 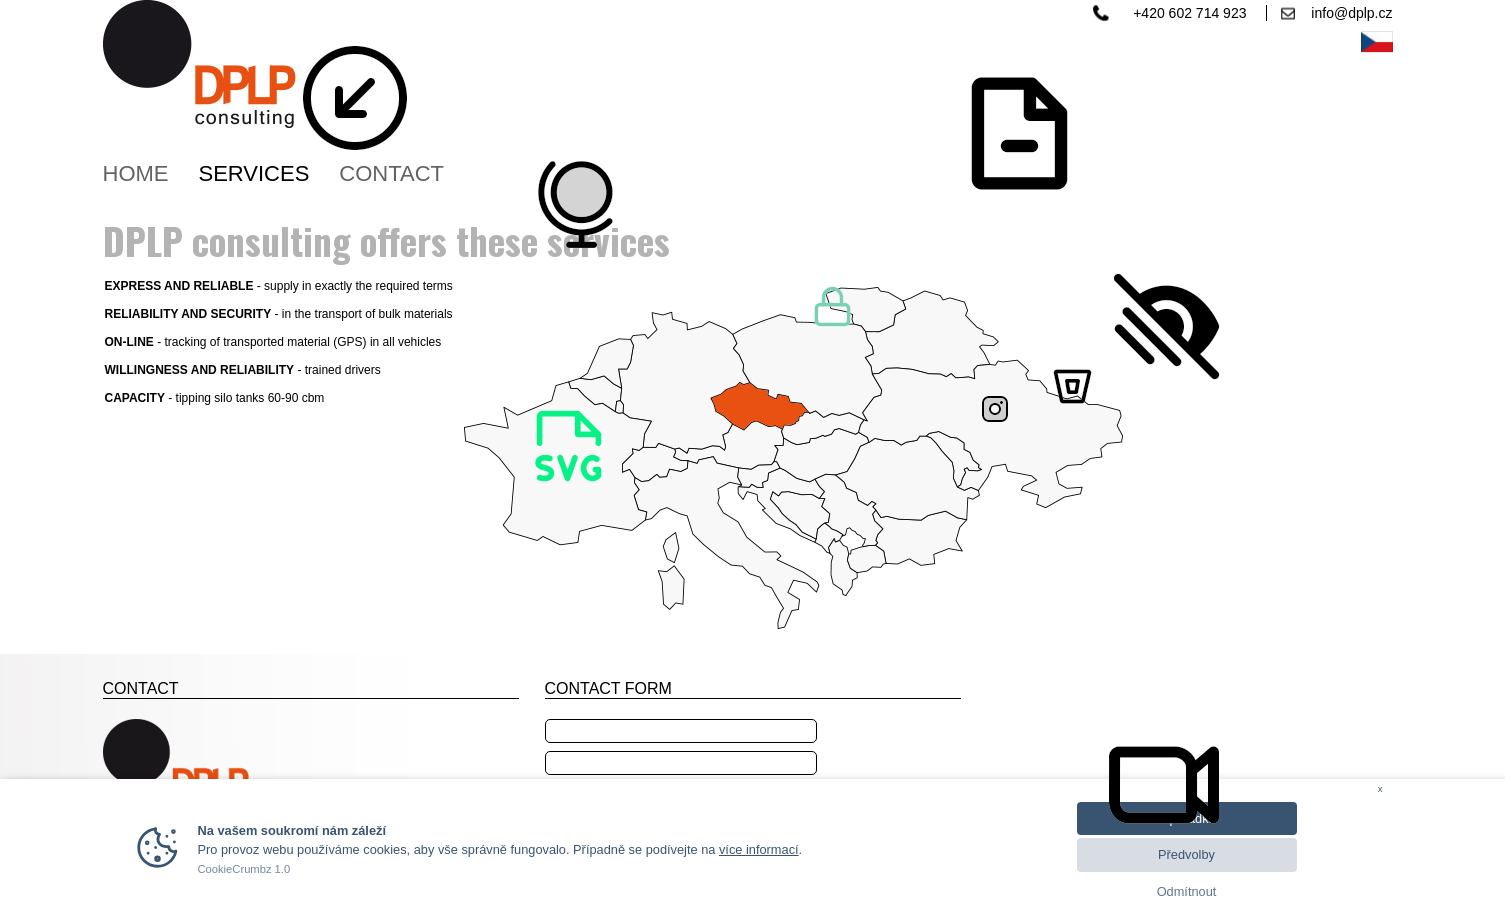 What do you see at coordinates (1072, 386) in the screenshot?
I see `open Bitbucket repository` at bounding box center [1072, 386].